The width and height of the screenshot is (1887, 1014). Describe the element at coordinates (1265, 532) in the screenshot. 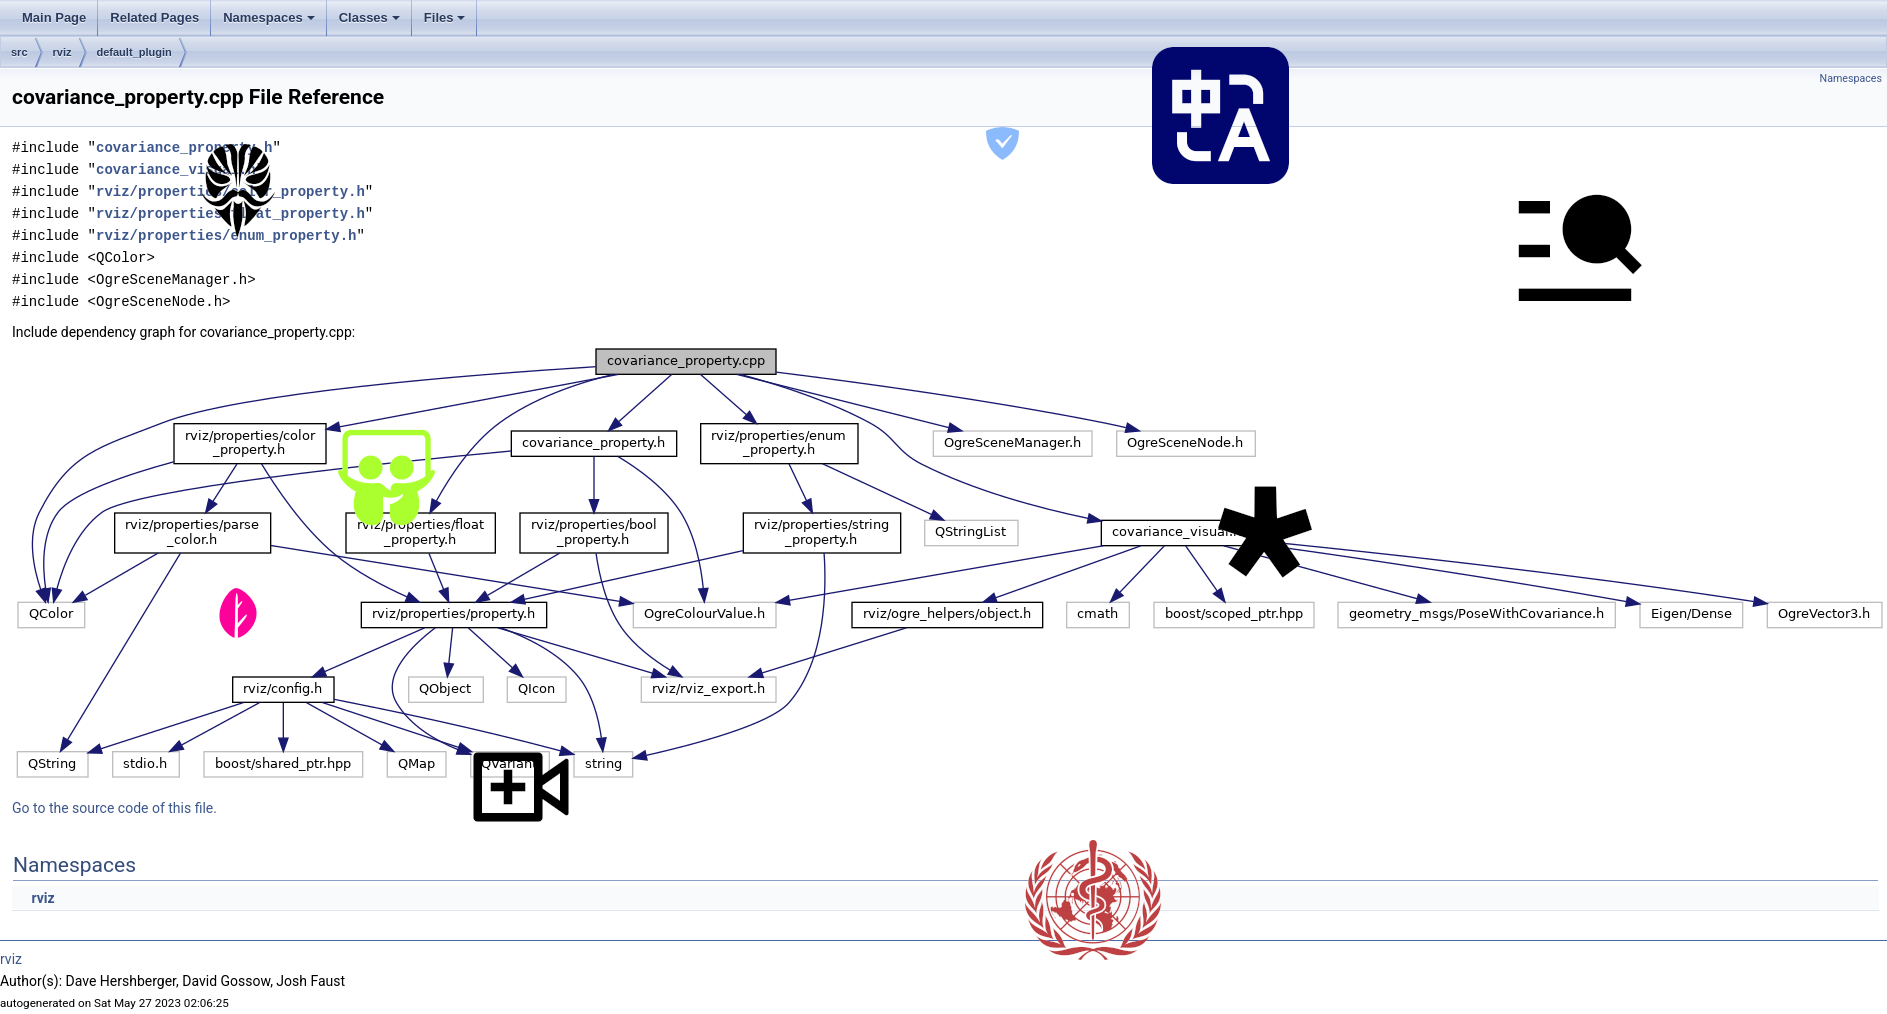

I see `diaspora social network logo` at that location.